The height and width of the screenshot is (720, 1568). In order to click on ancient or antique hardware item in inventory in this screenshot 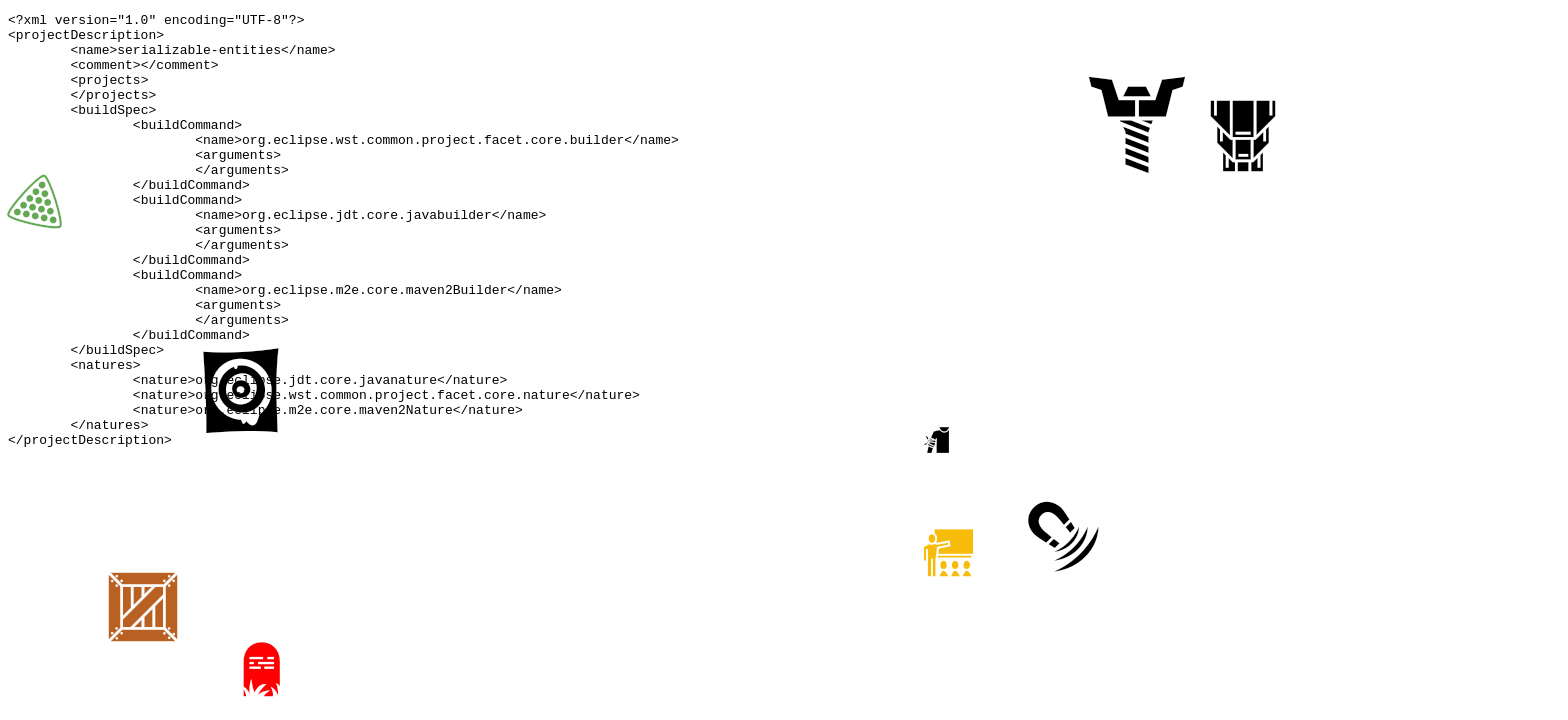, I will do `click(1137, 125)`.